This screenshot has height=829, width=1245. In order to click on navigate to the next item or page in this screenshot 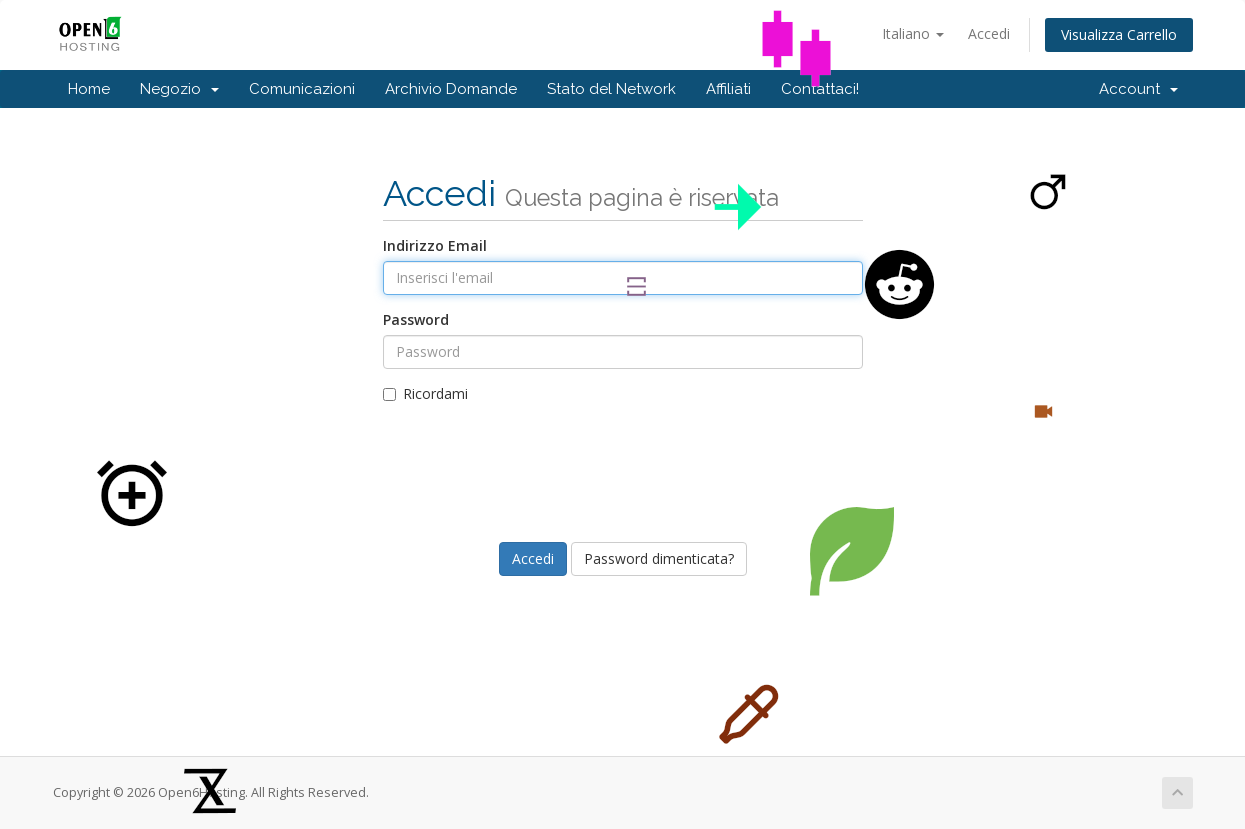, I will do `click(738, 207)`.